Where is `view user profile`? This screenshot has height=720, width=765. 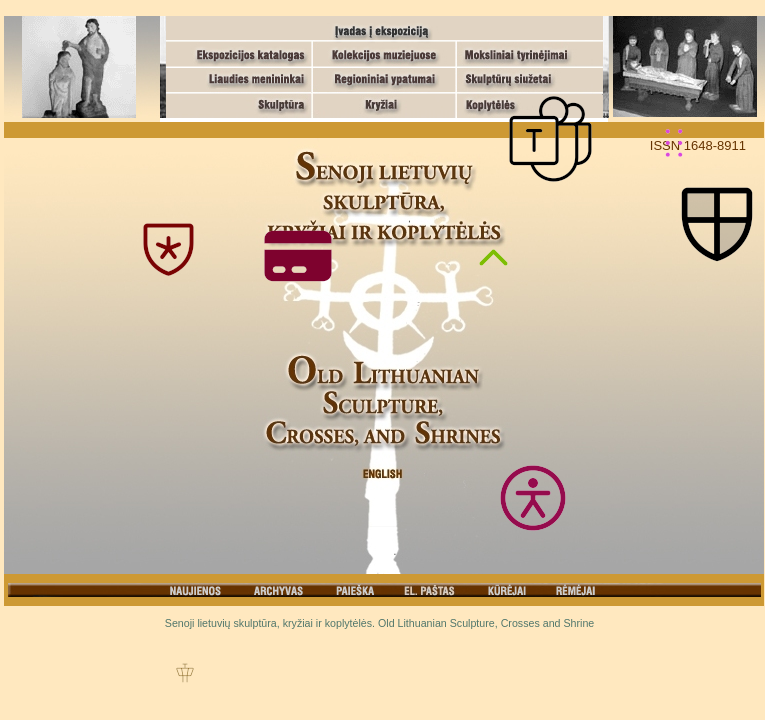 view user profile is located at coordinates (533, 498).